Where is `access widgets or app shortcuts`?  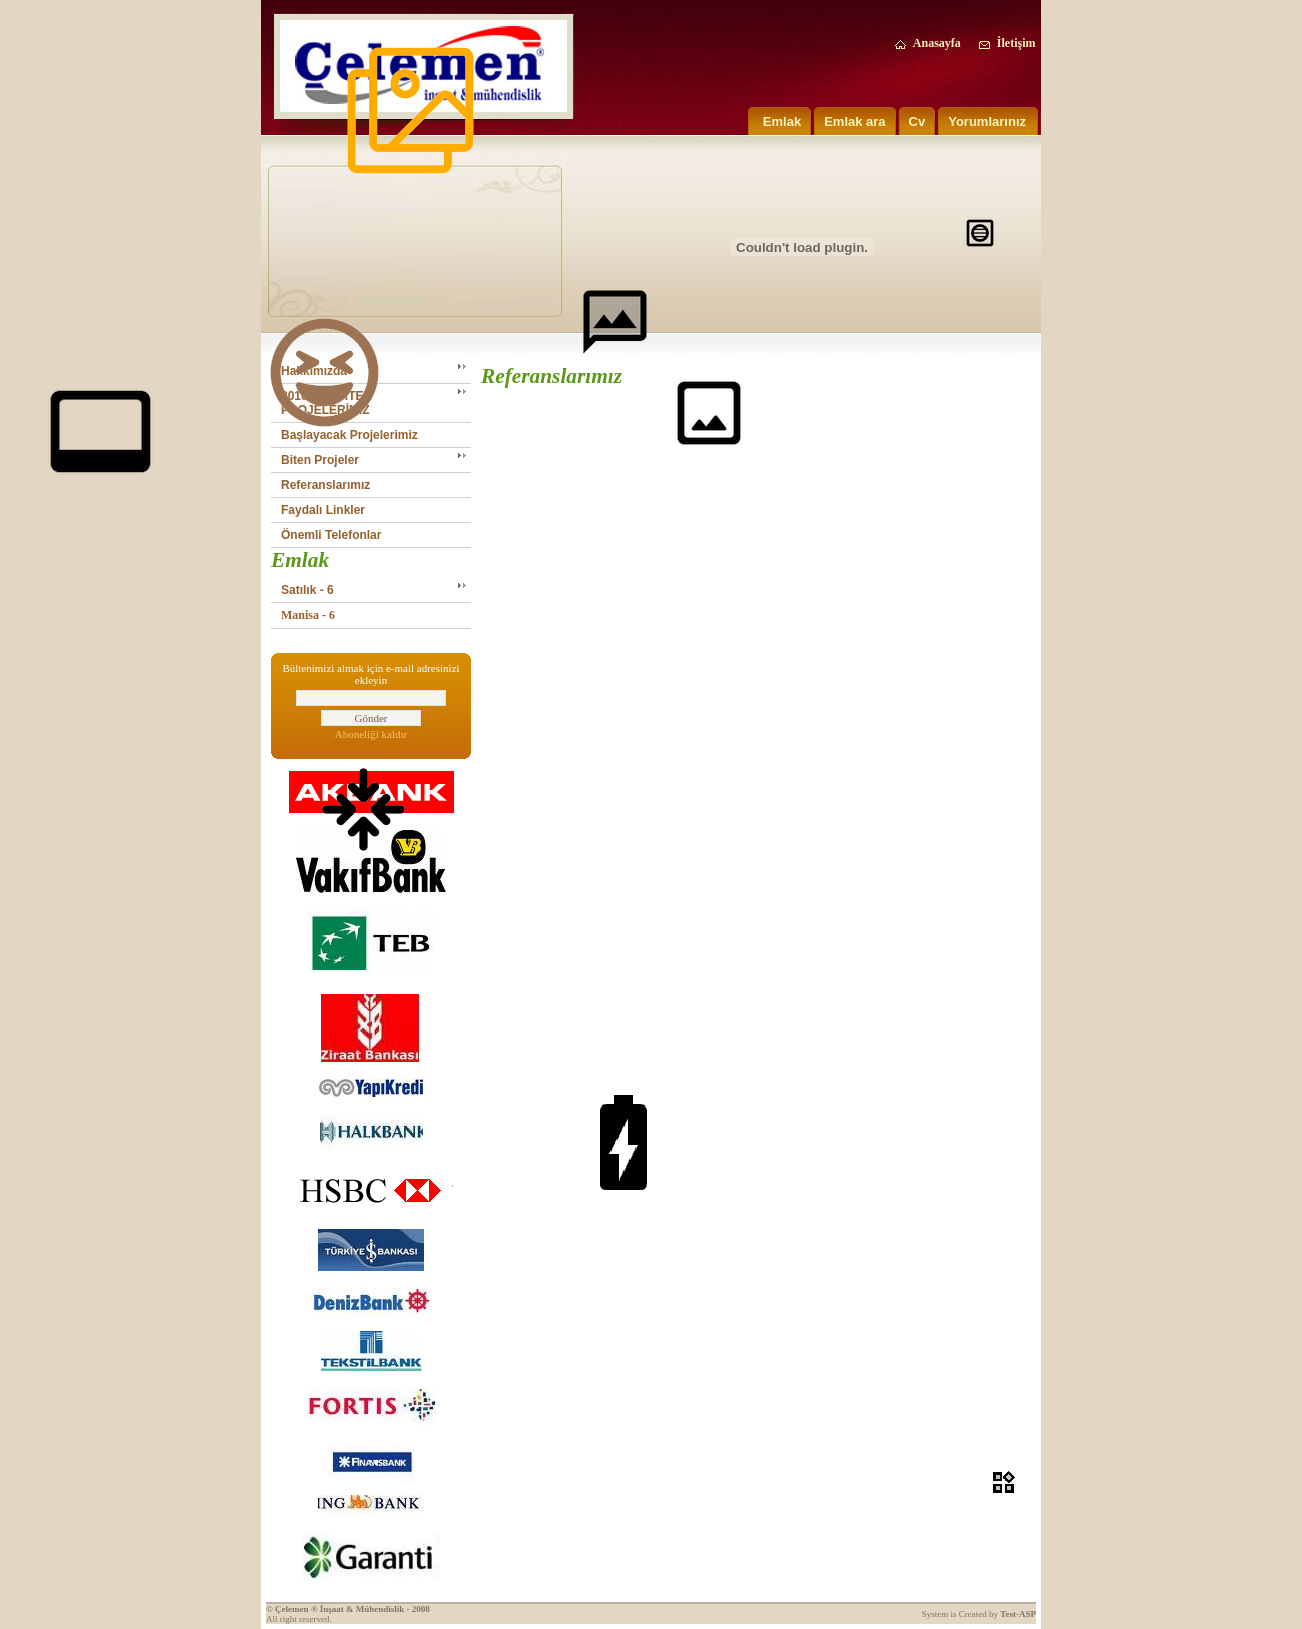
access widgets or app shortcuts is located at coordinates (1003, 1482).